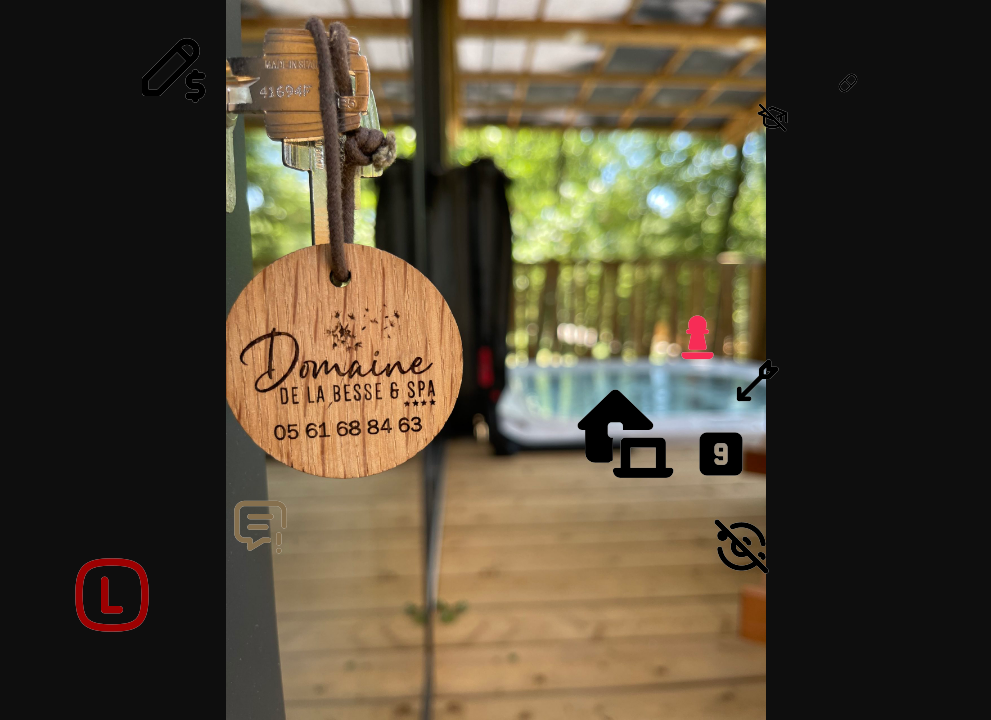  I want to click on access medication reminders or health settings, so click(848, 83).